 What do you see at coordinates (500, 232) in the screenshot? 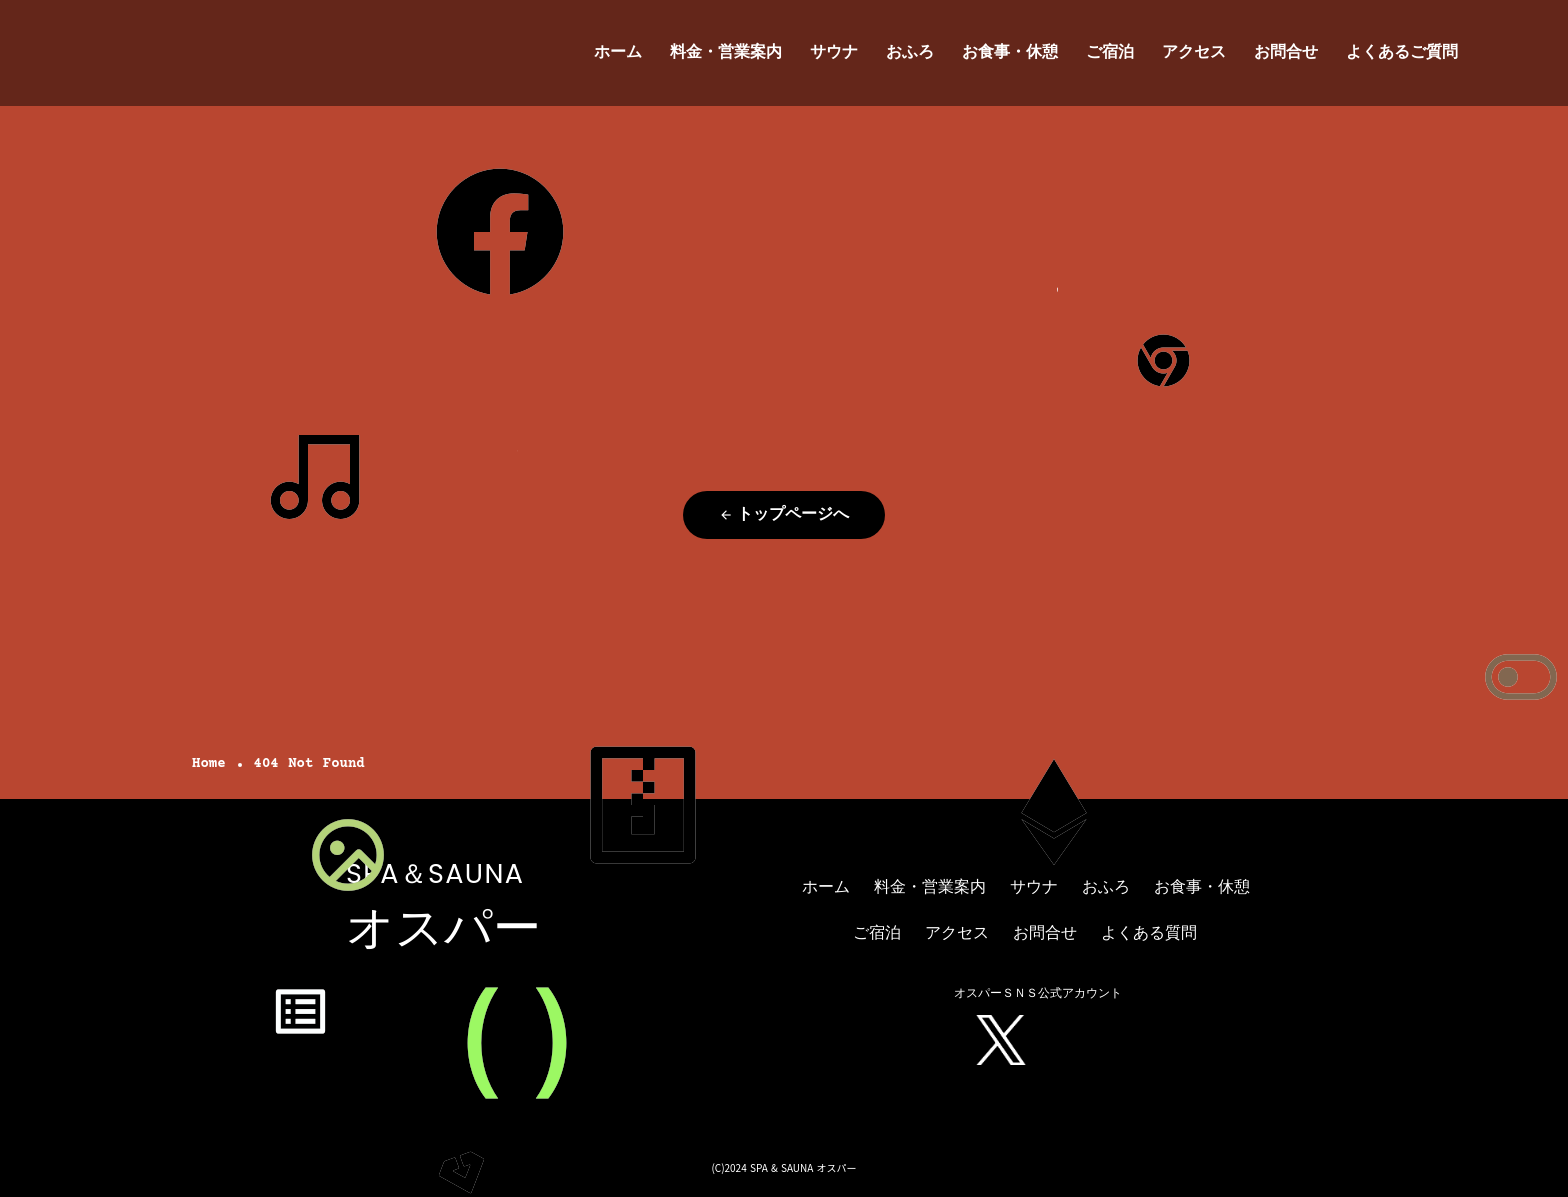
I see `open facebook` at bounding box center [500, 232].